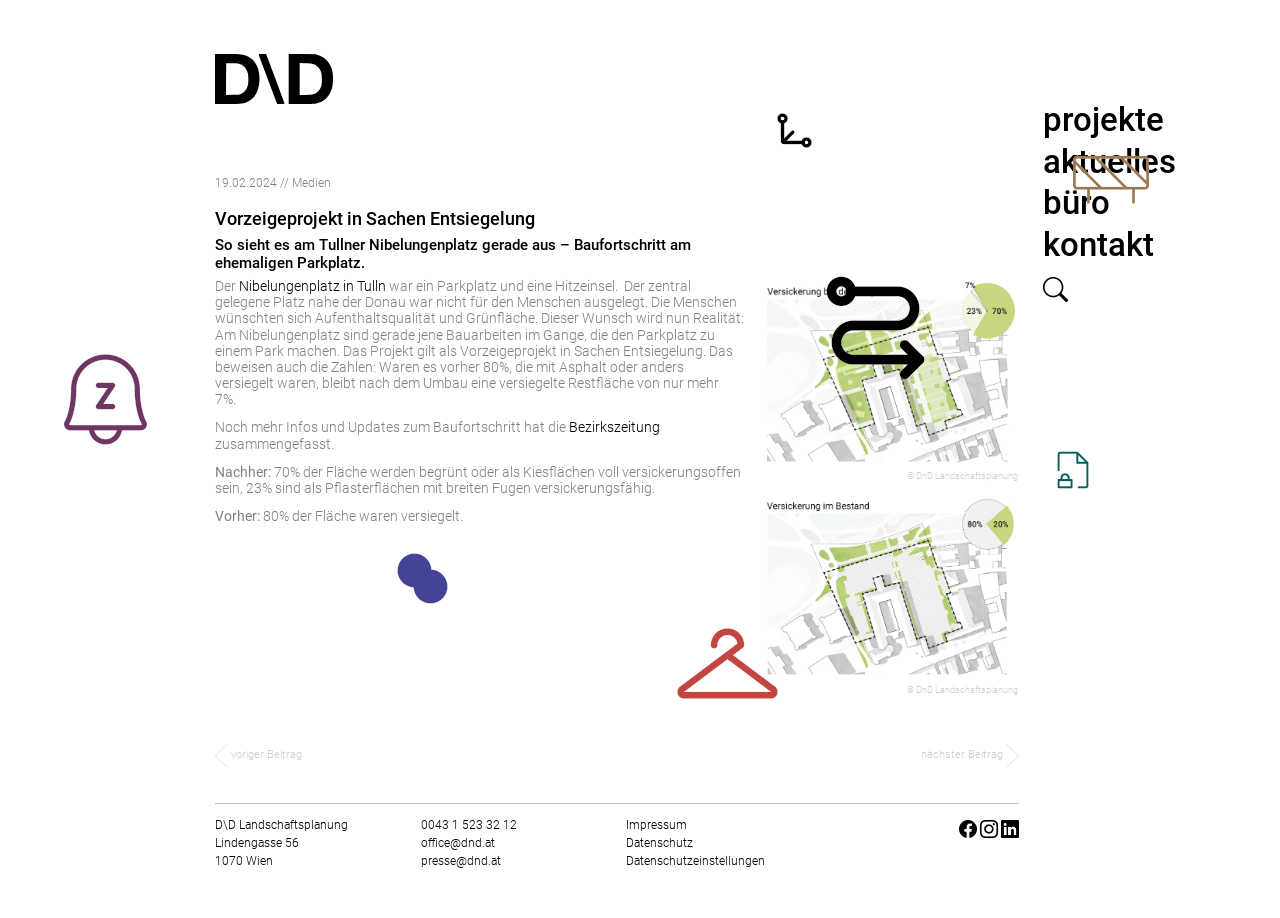  Describe the element at coordinates (1111, 177) in the screenshot. I see `indicates a blocked or restricted area` at that location.